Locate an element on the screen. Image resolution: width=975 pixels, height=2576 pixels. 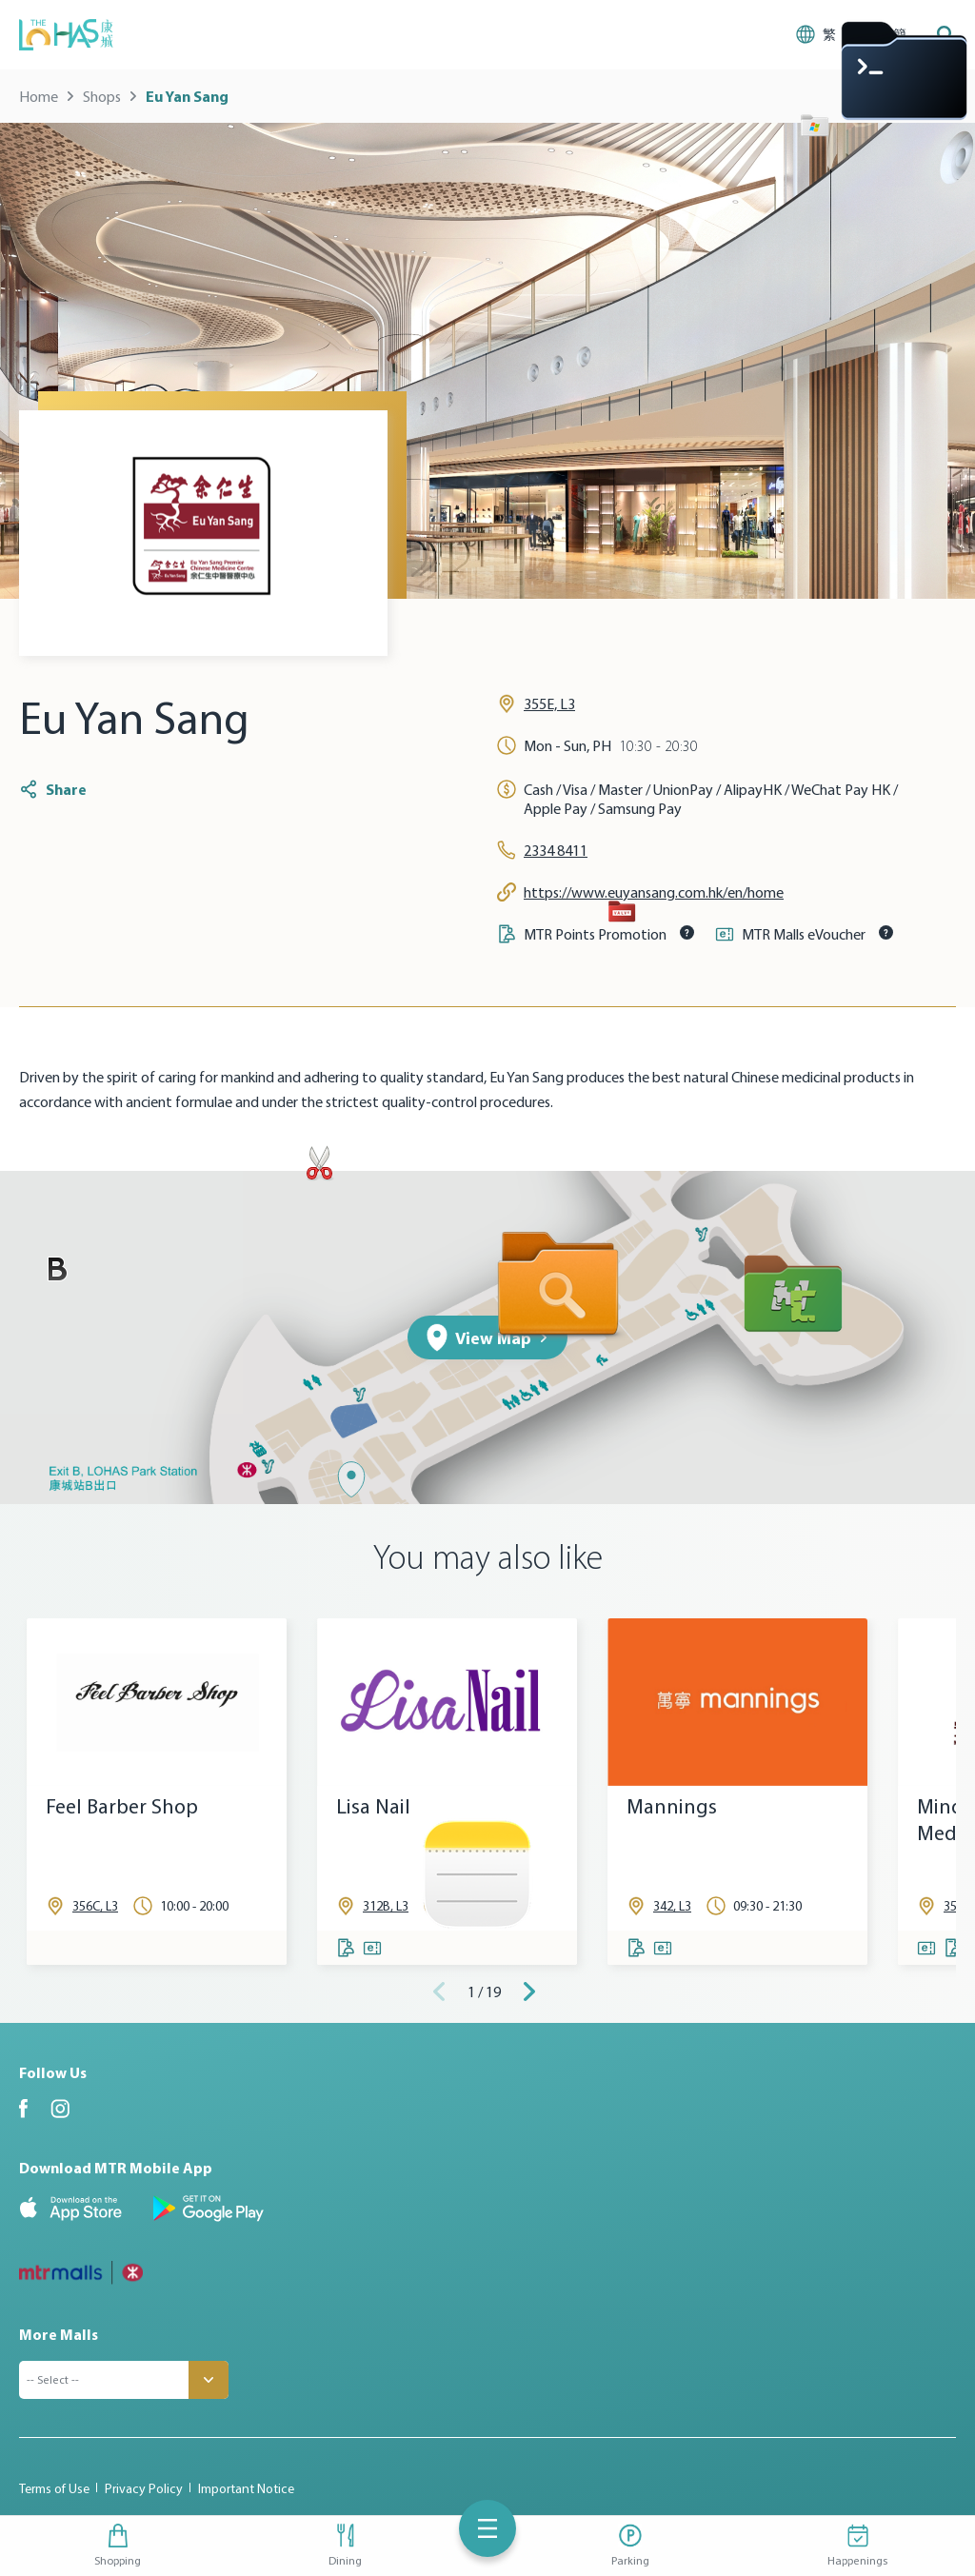
open mcreator project files folder is located at coordinates (792, 1296).